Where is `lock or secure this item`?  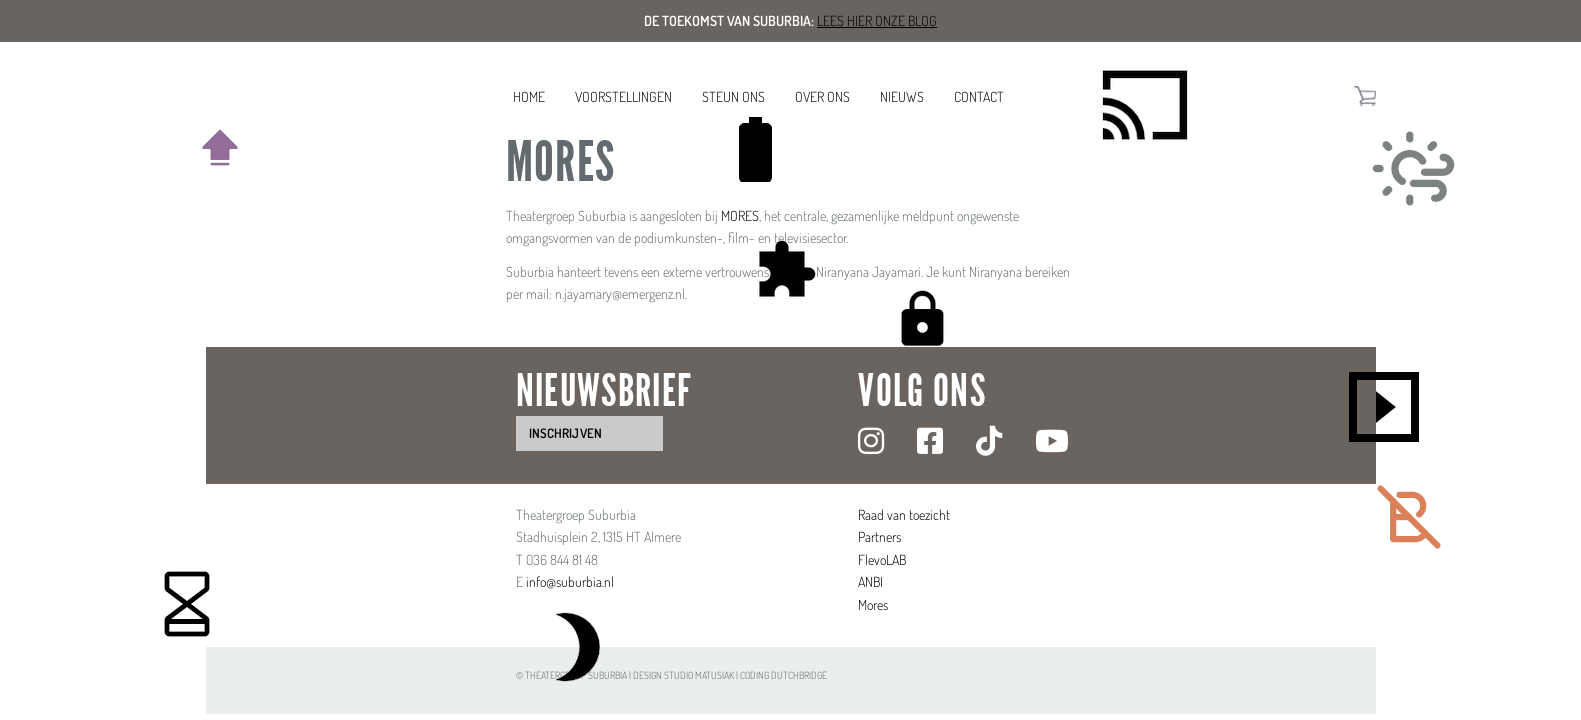 lock or secure this item is located at coordinates (922, 319).